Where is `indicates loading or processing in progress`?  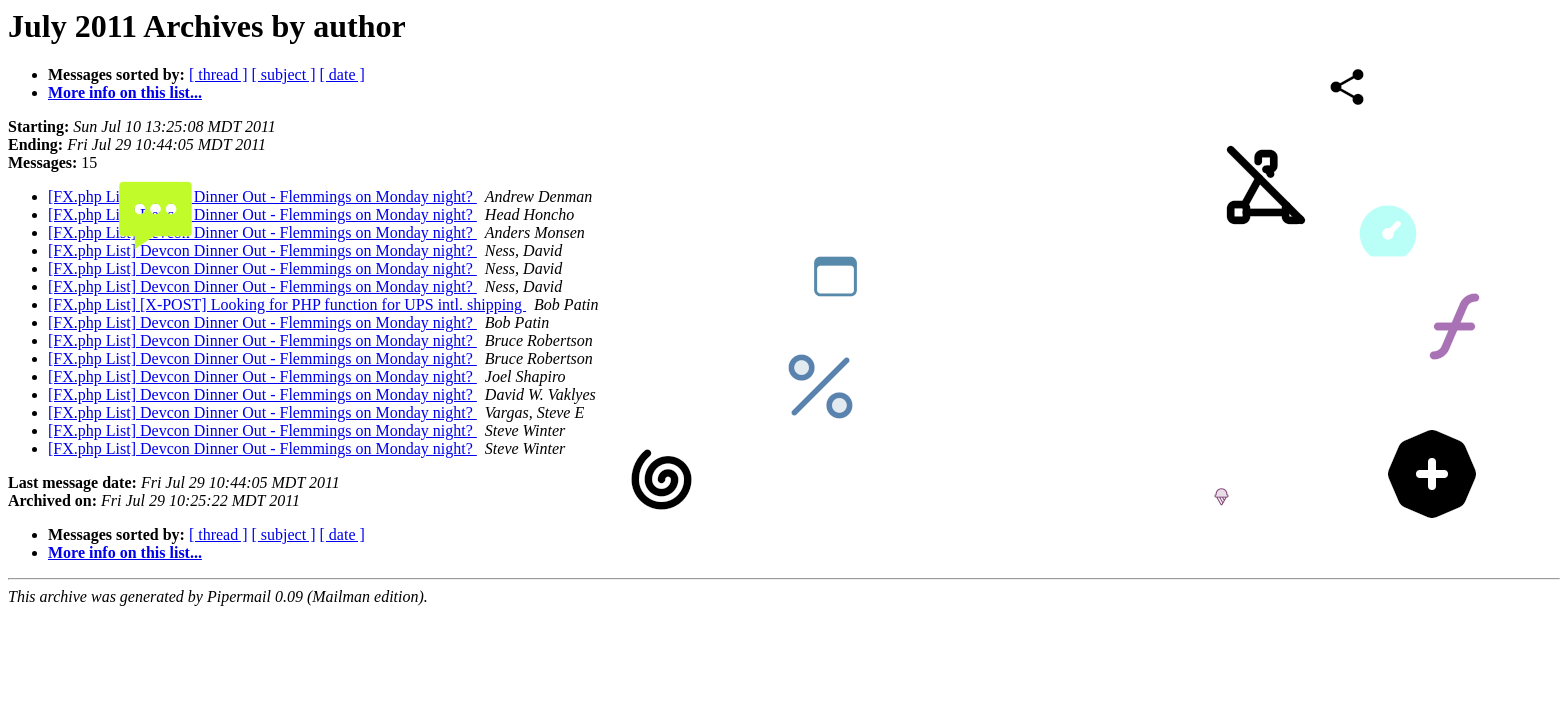
indicates loading or processing in progress is located at coordinates (661, 479).